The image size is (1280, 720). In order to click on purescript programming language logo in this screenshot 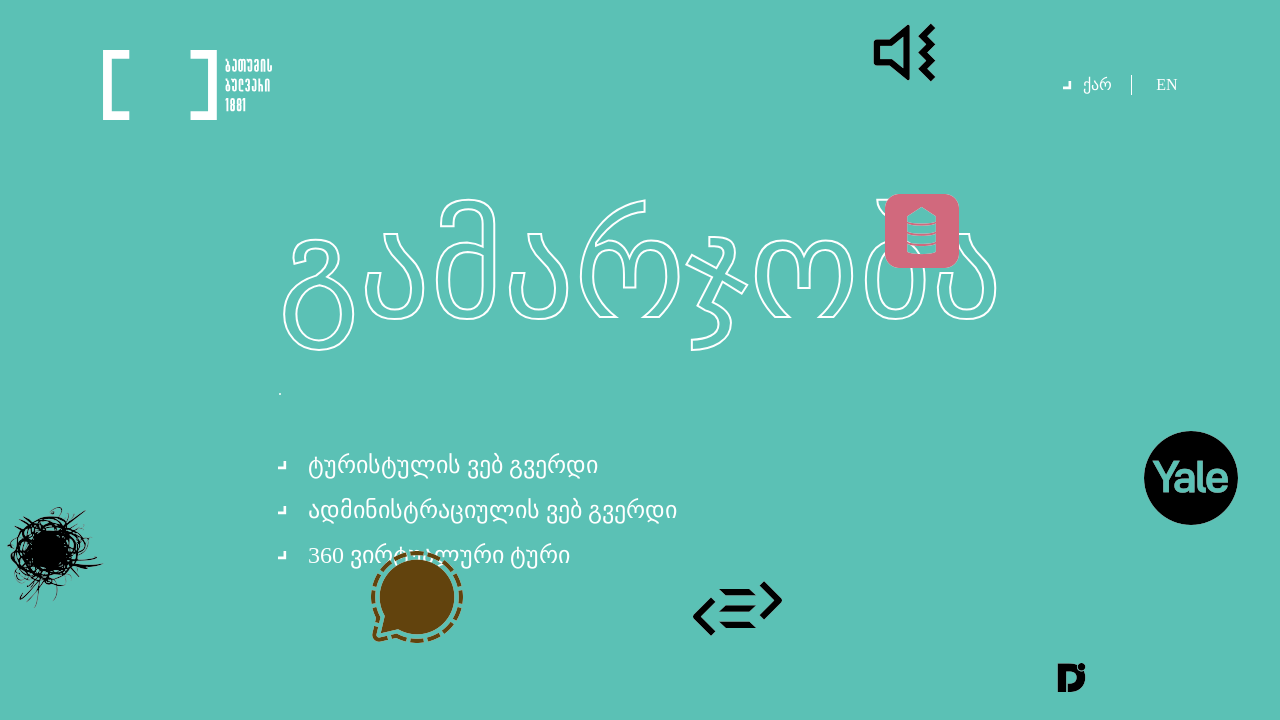, I will do `click(737, 608)`.